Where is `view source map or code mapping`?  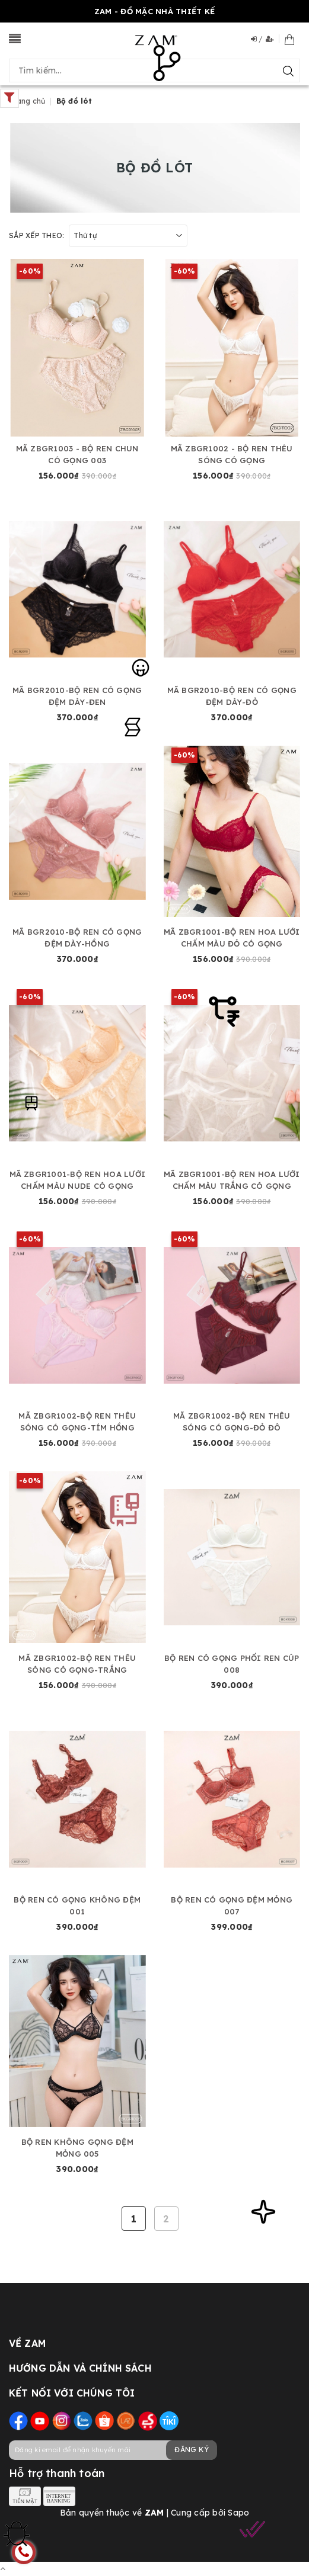 view source map or code mapping is located at coordinates (132, 727).